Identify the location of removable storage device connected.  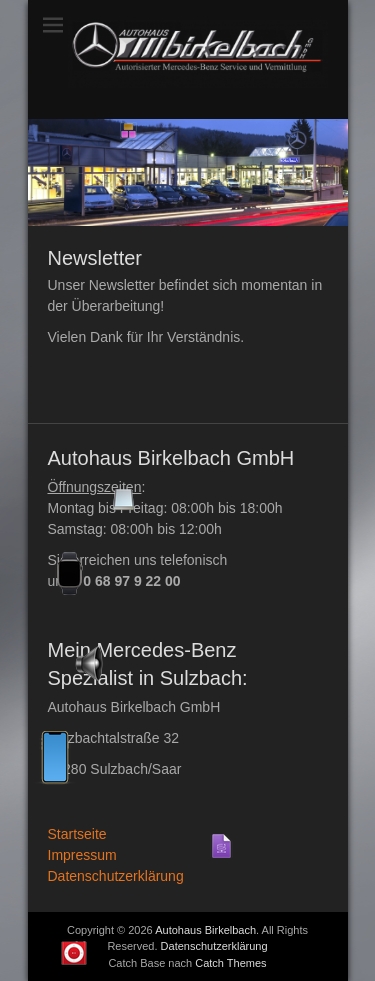
(123, 499).